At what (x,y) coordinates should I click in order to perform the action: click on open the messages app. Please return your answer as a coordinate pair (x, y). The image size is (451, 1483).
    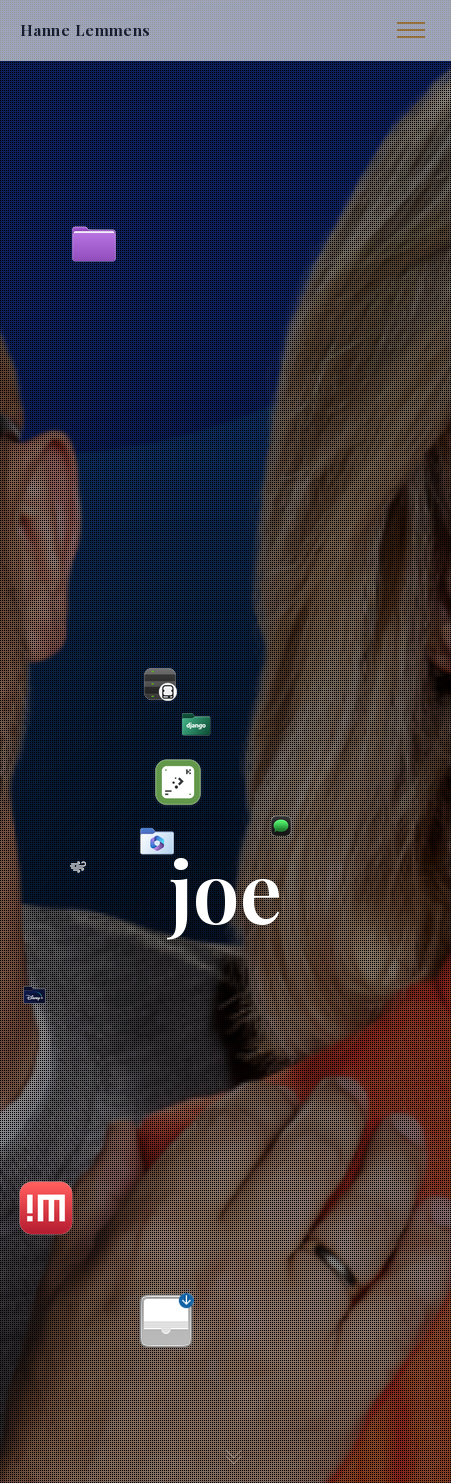
    Looking at the image, I should click on (281, 826).